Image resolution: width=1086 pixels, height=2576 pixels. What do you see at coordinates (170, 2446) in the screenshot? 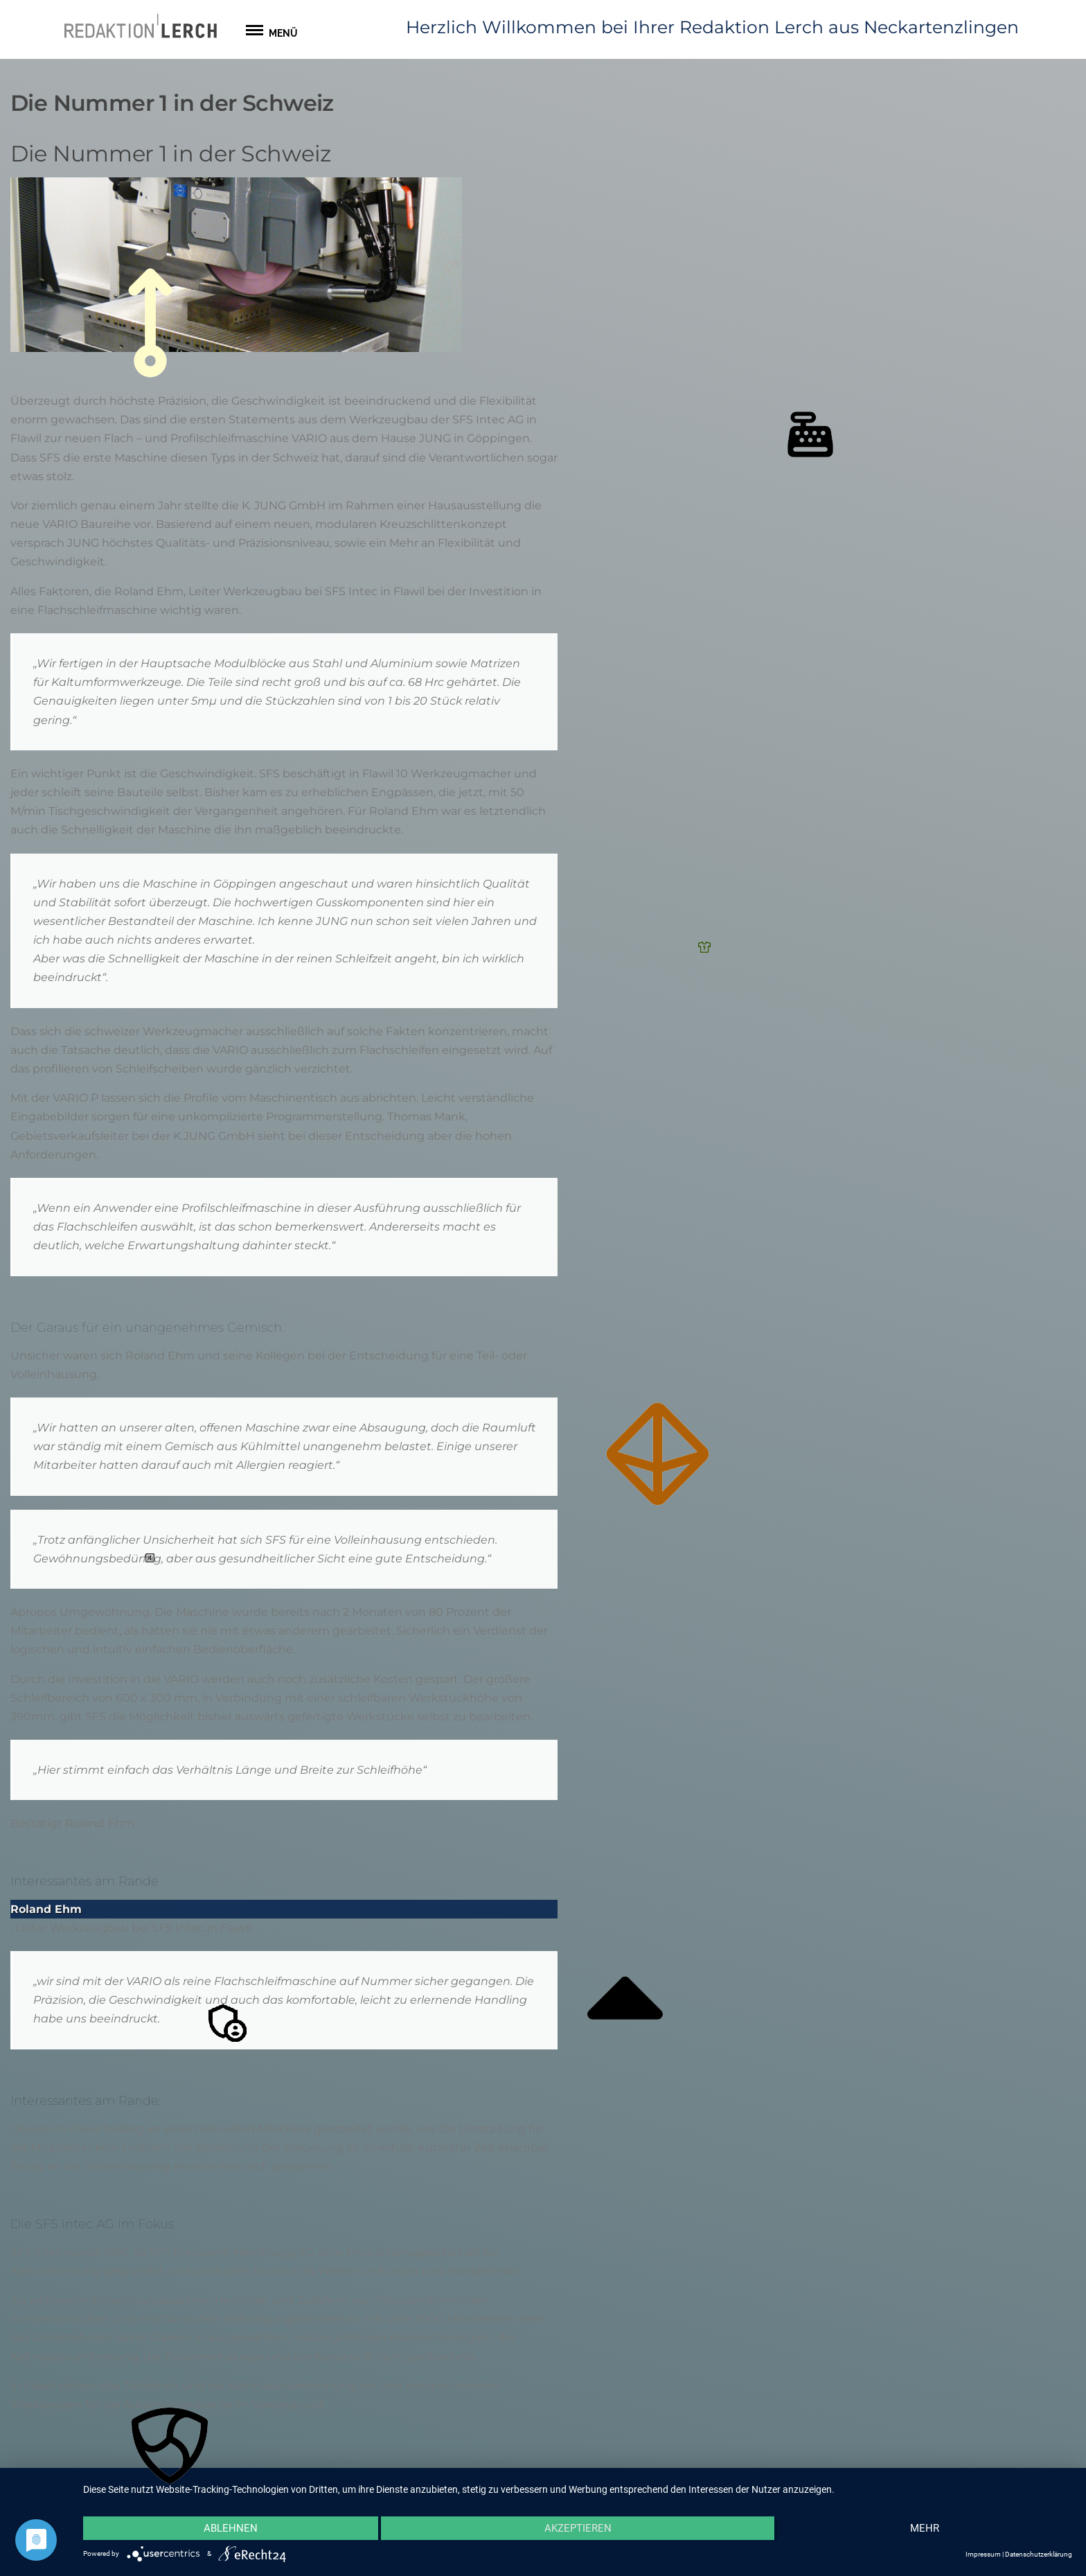
I see `NEM cryptocurrency logo` at bounding box center [170, 2446].